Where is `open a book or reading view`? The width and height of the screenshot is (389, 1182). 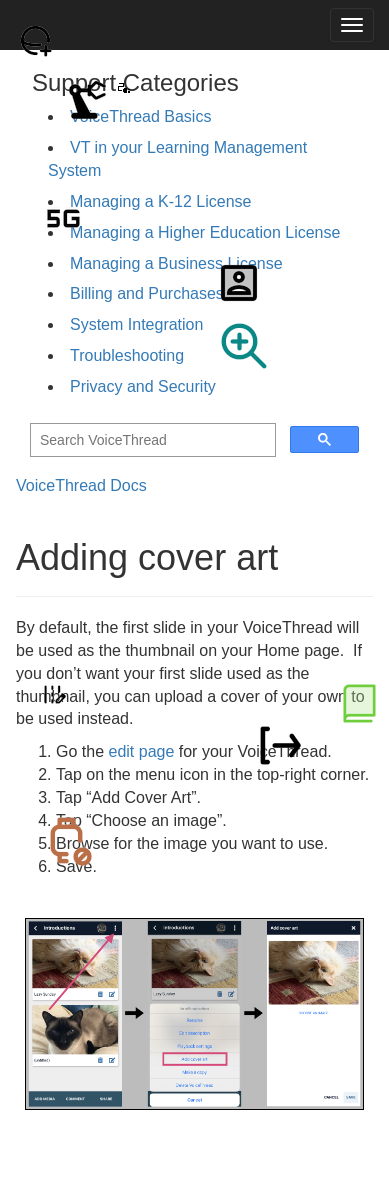 open a book or reading view is located at coordinates (359, 703).